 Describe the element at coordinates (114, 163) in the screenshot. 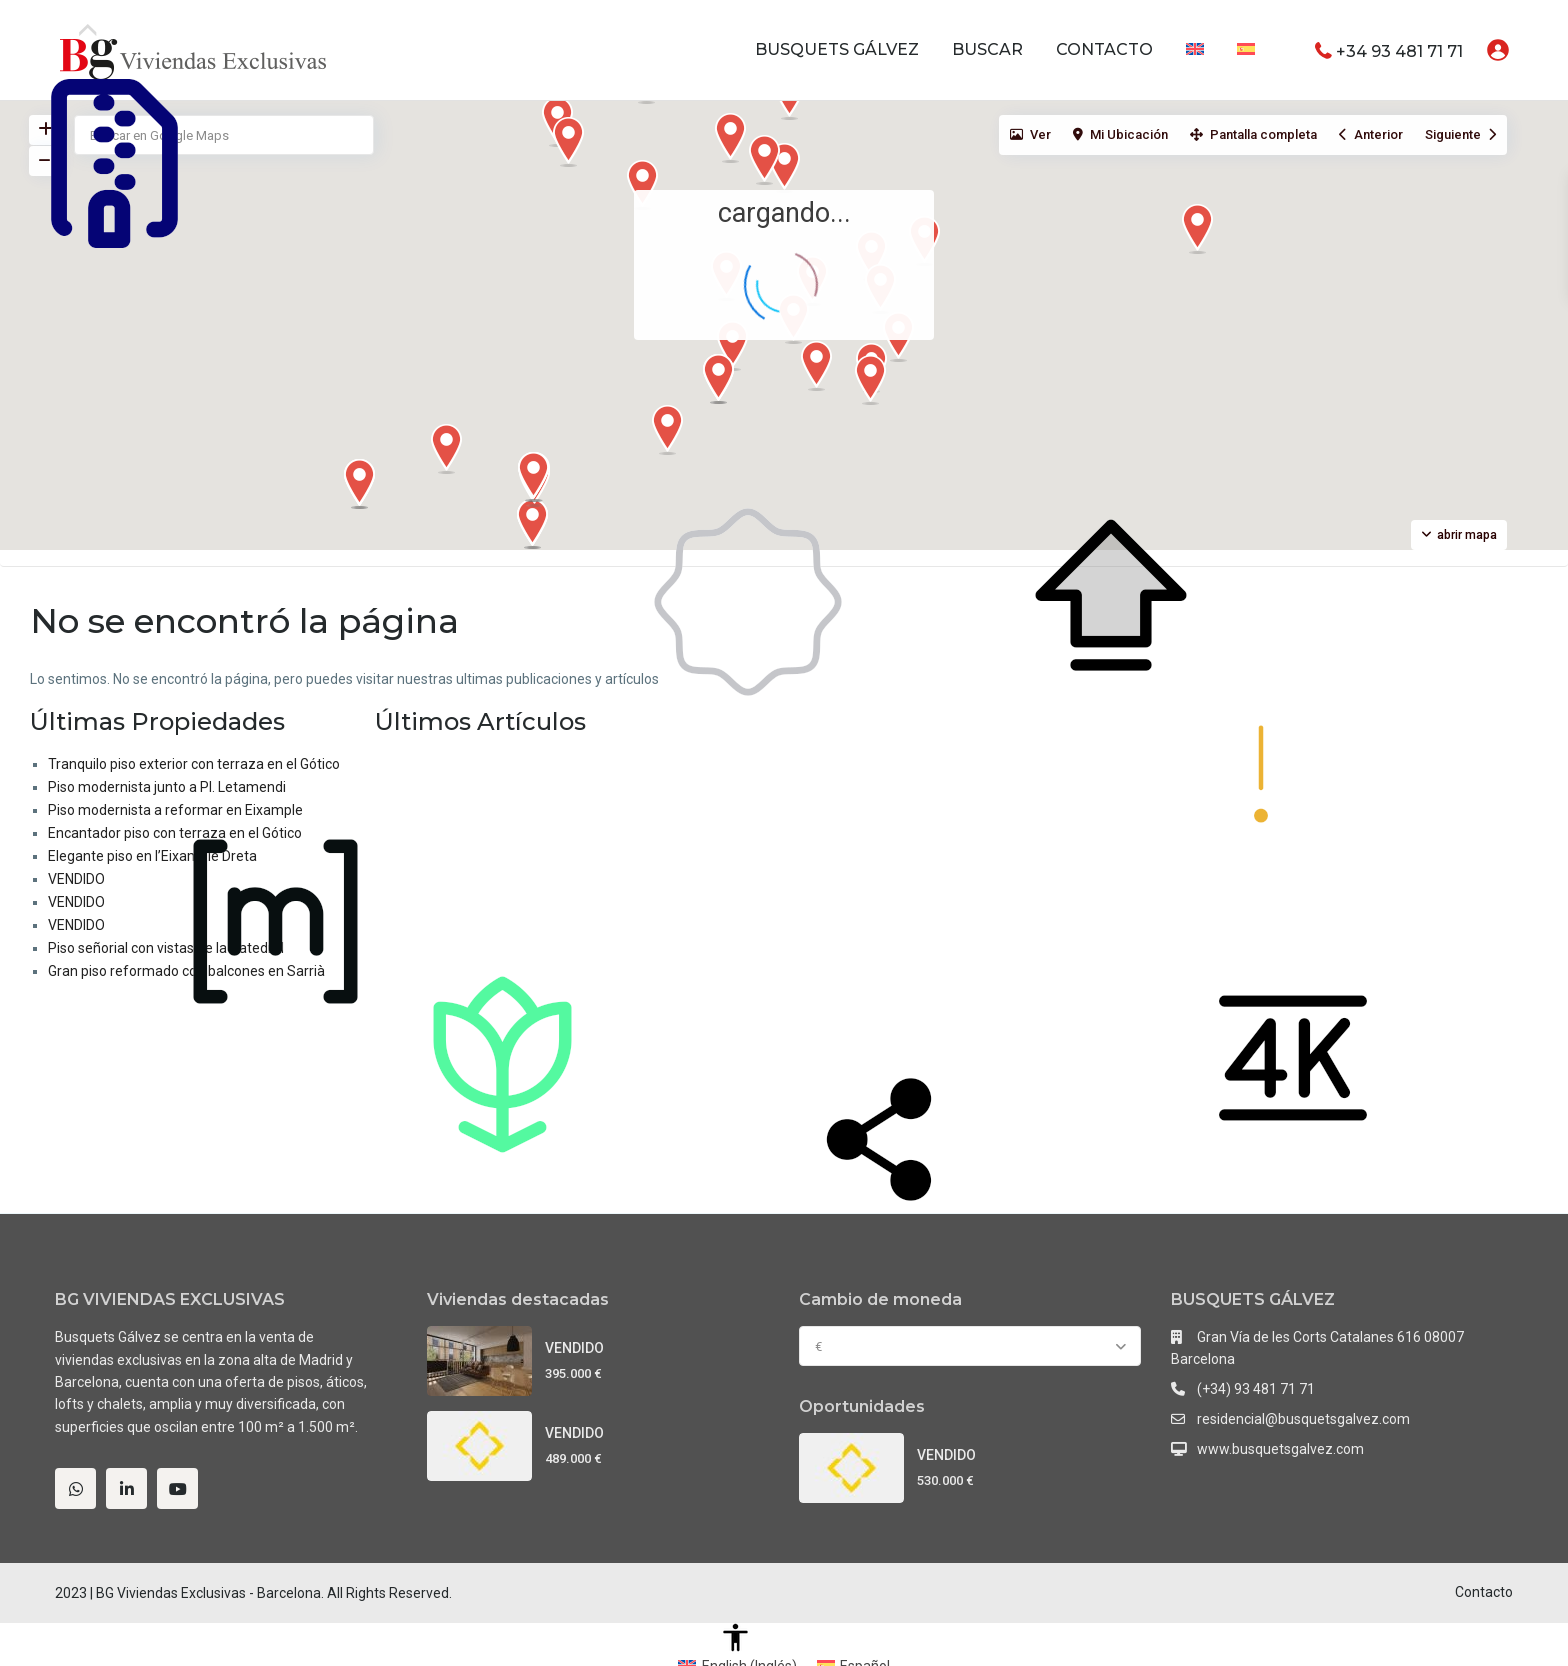

I see `view or open a compressed zip file` at that location.